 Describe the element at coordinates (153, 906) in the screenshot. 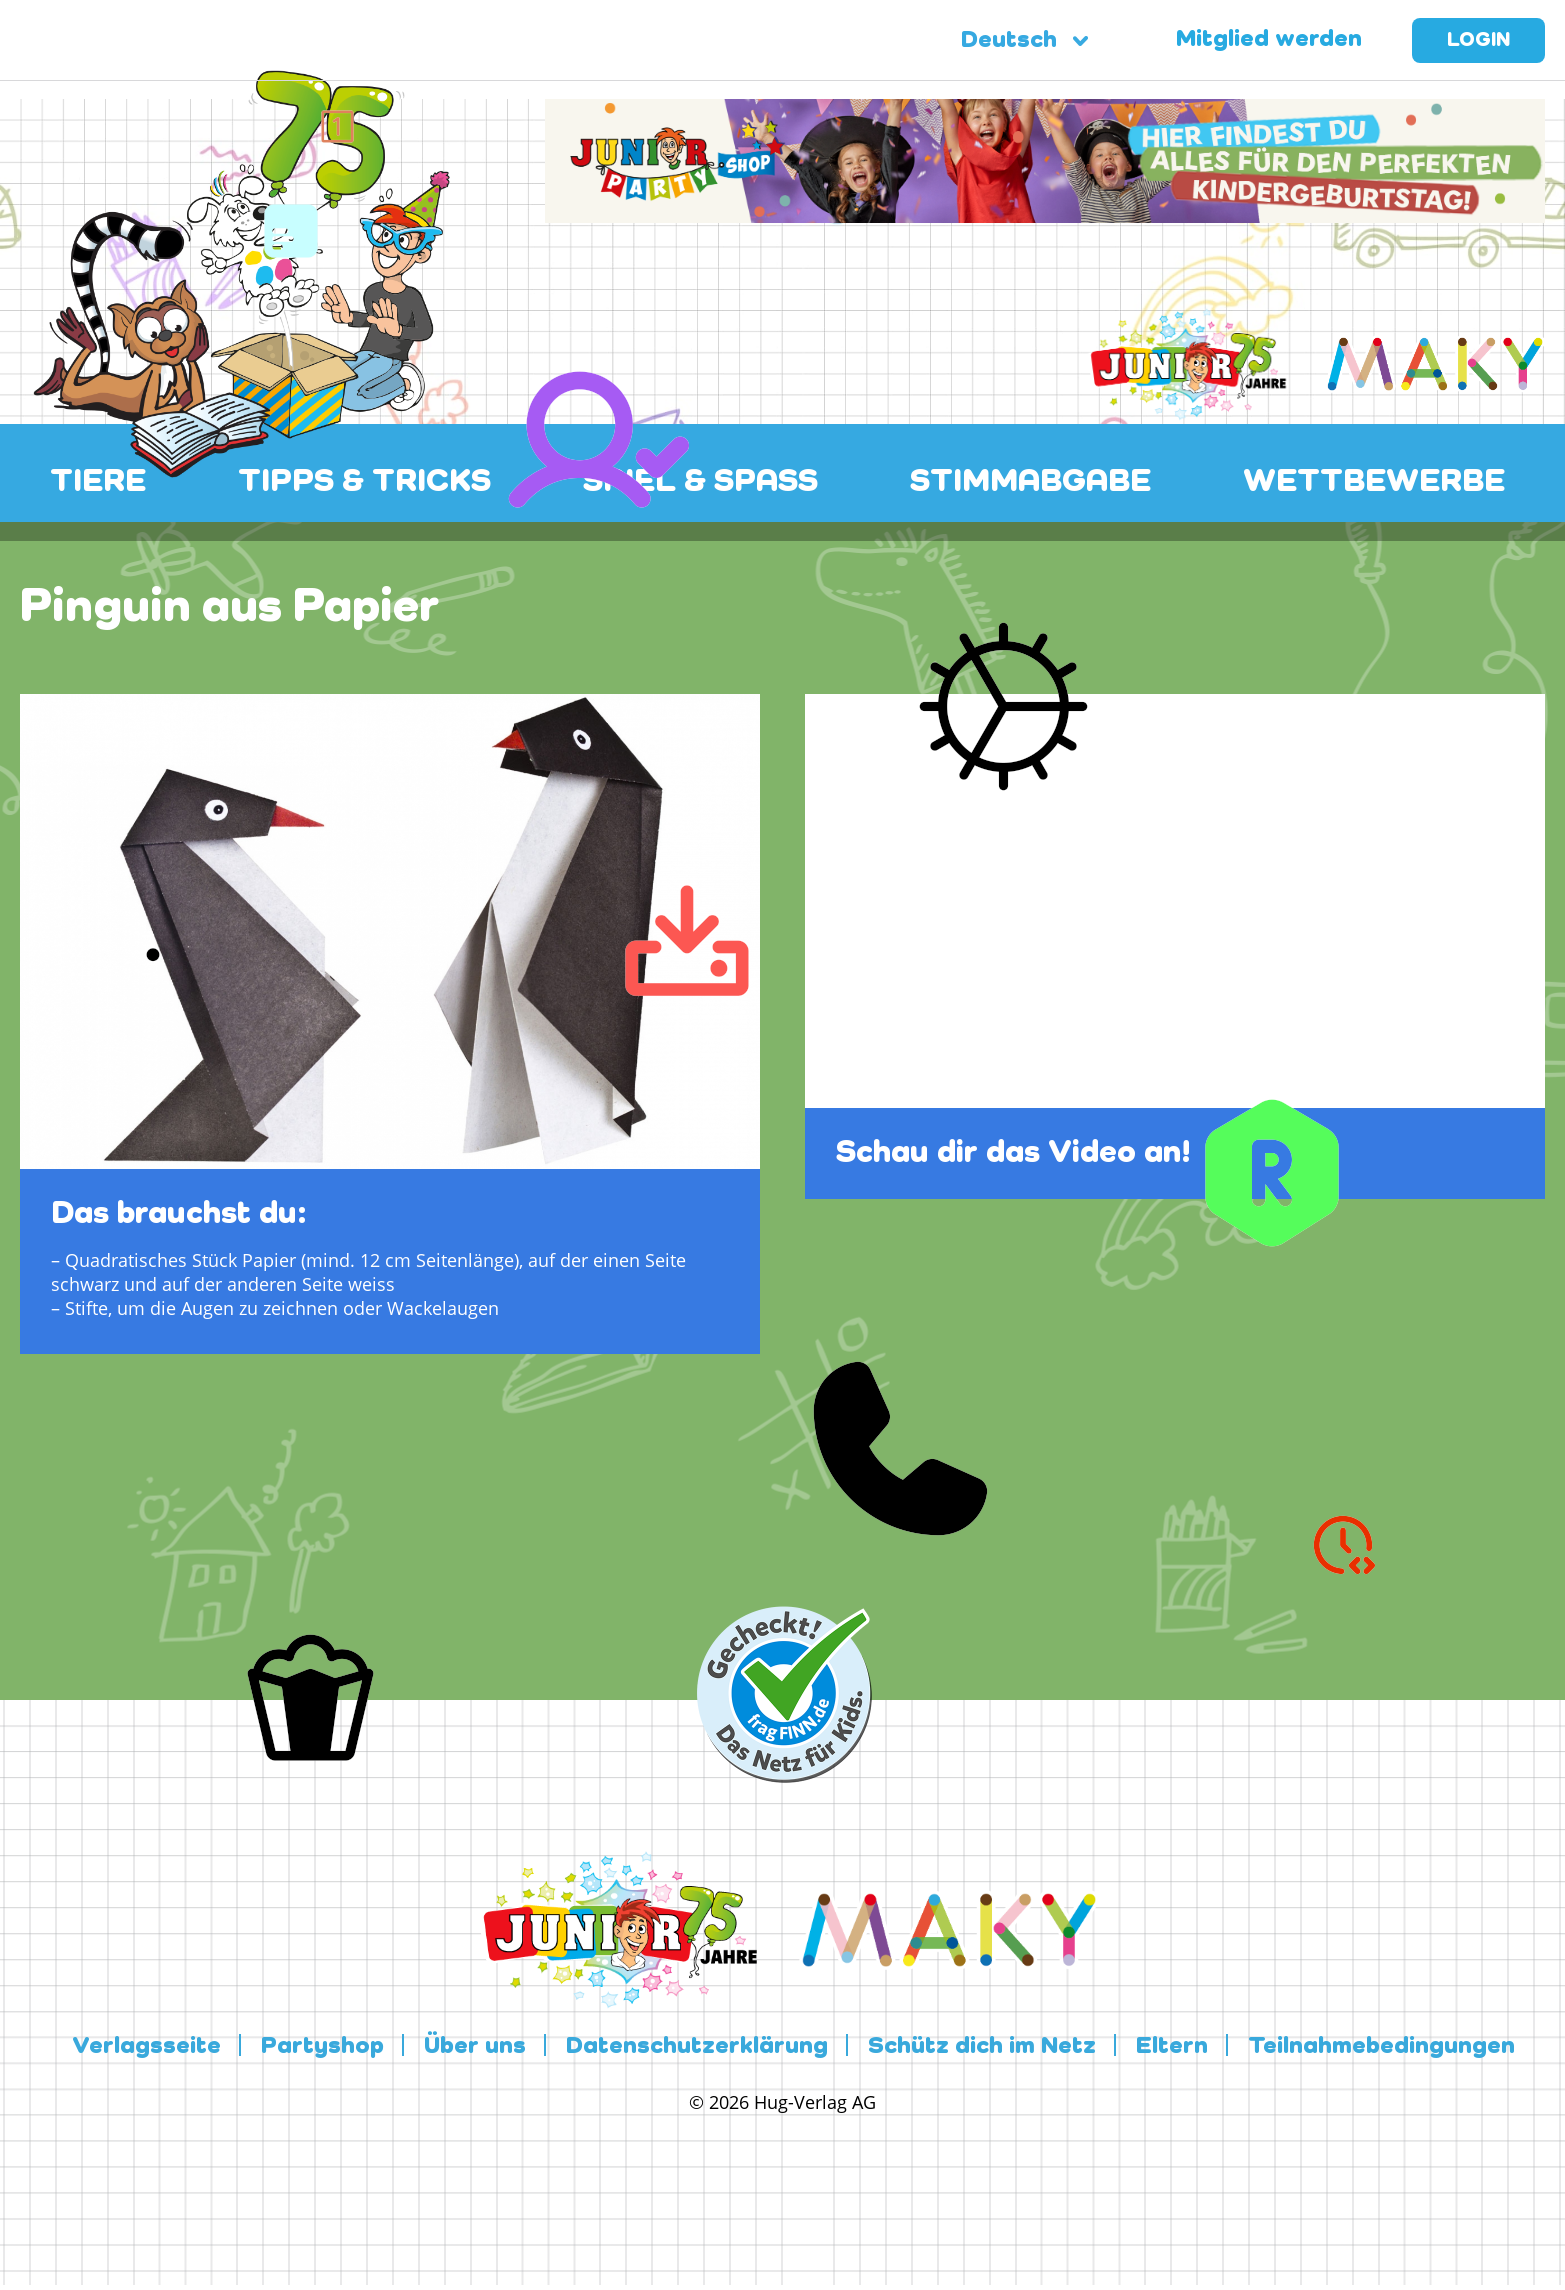

I see `no wifi connection available` at that location.